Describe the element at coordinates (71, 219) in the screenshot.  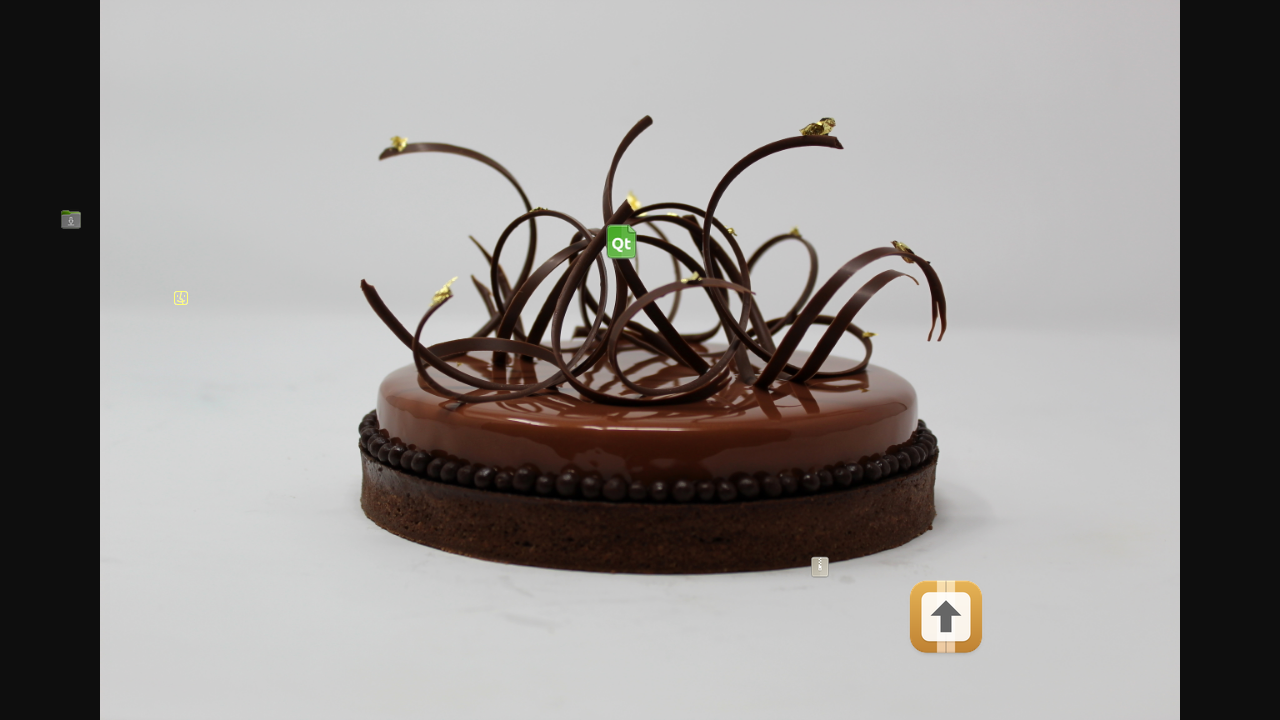
I see `access your downloads folder` at that location.